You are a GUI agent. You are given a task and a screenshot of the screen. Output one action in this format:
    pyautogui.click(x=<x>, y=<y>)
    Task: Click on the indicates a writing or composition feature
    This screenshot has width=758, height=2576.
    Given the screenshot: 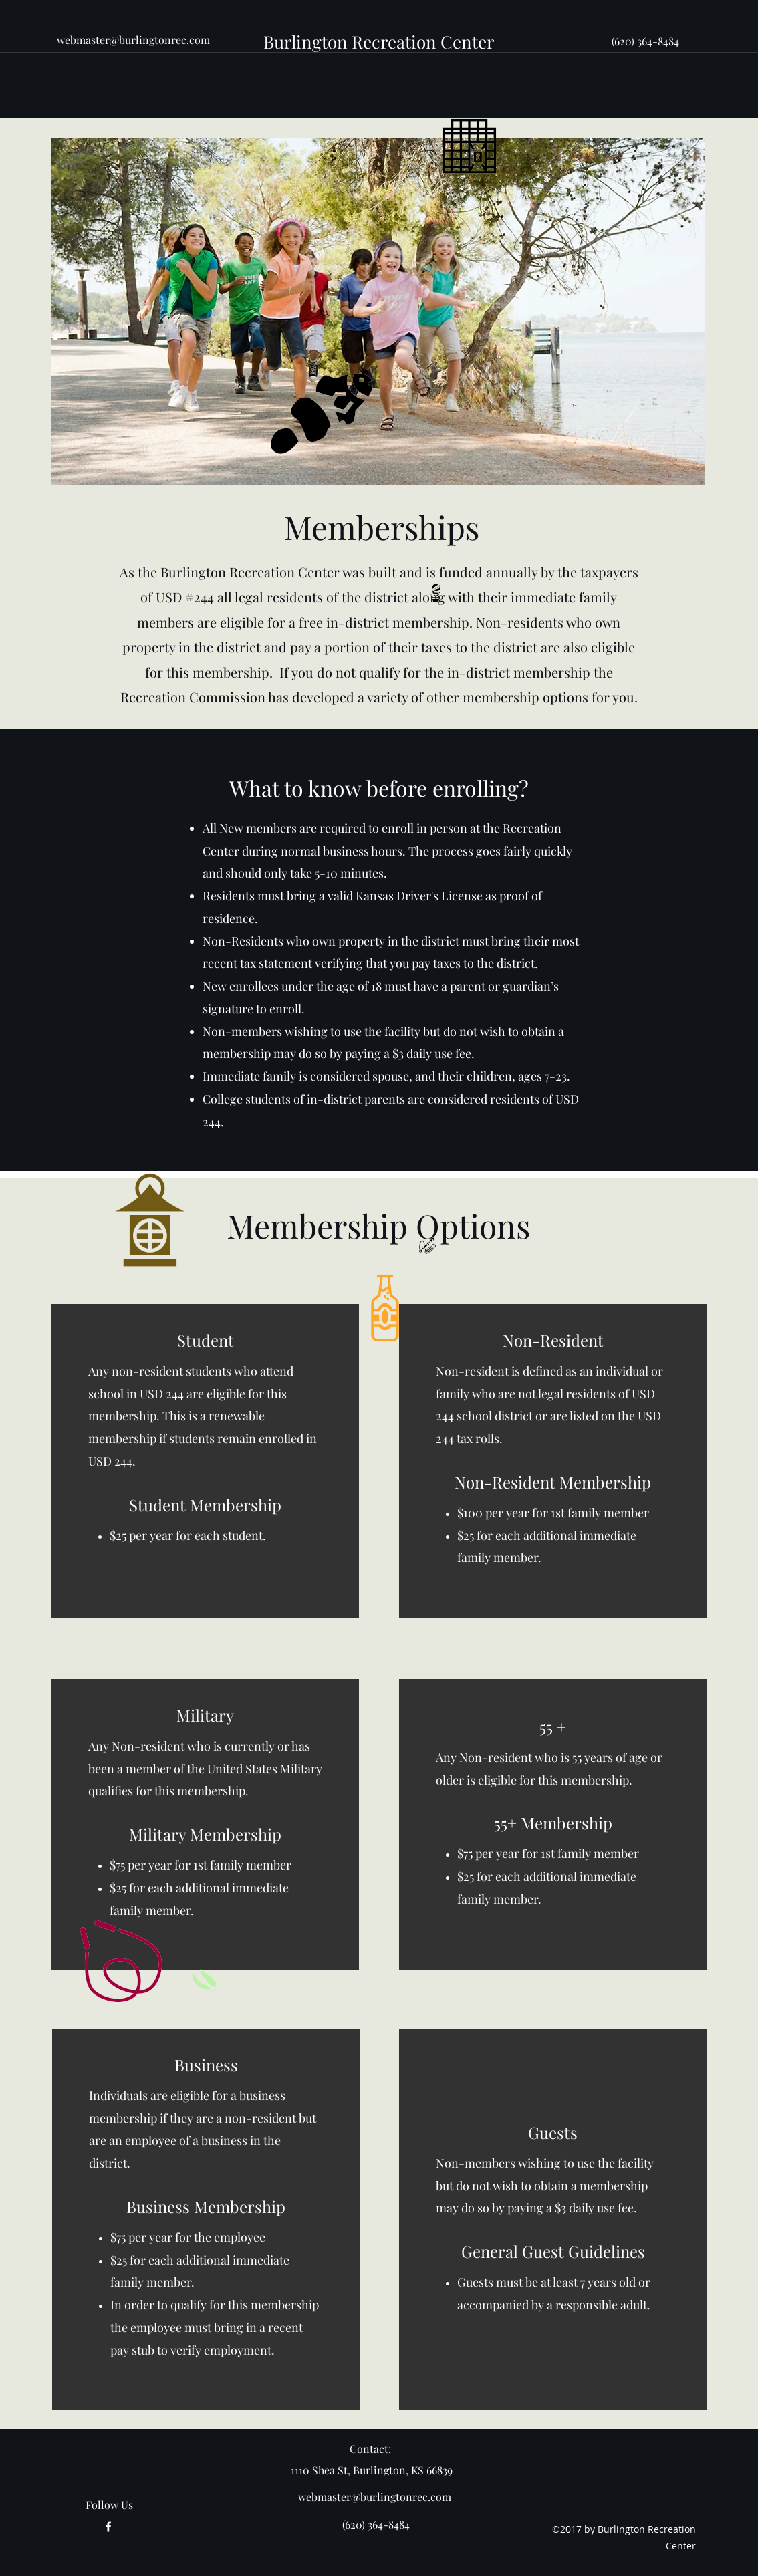 What is the action you would take?
    pyautogui.click(x=205, y=1980)
    